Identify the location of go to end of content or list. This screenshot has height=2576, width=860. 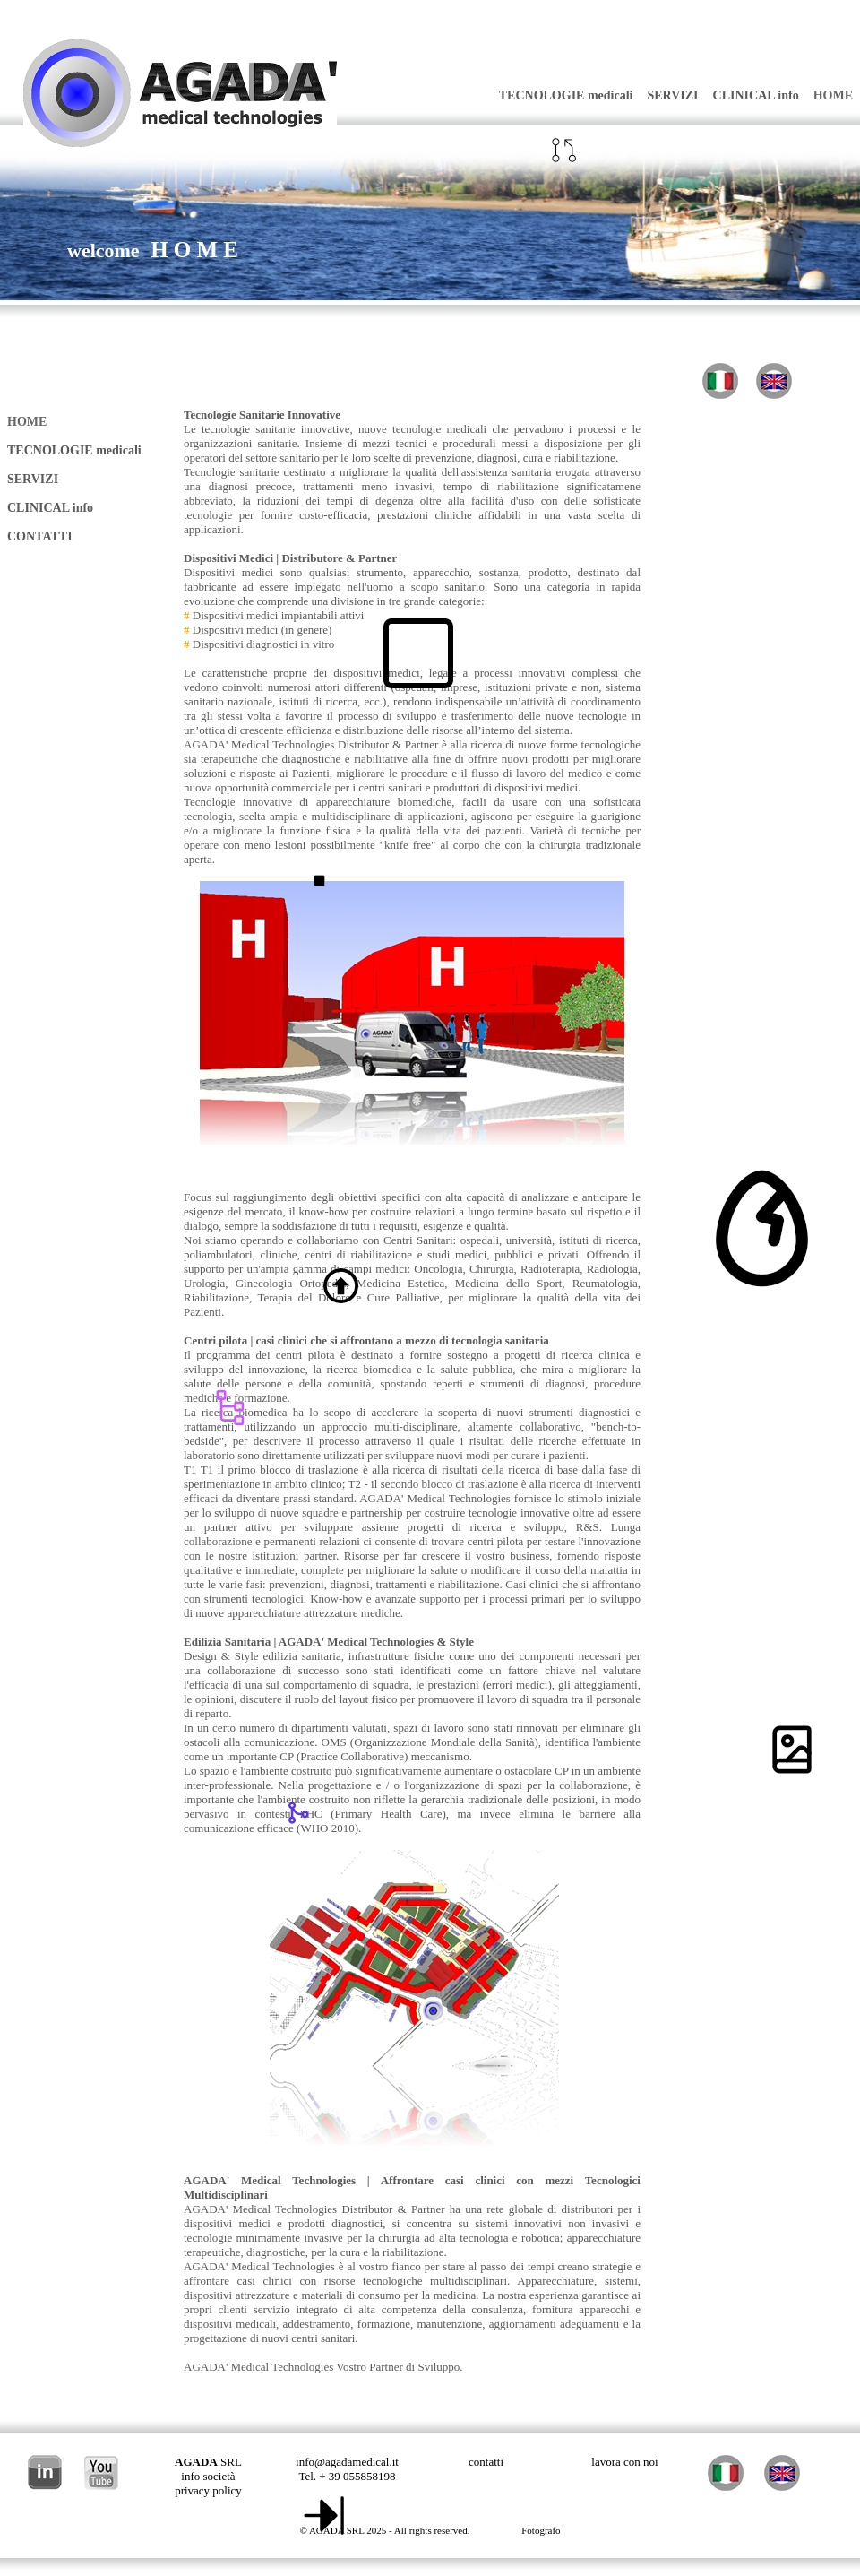
(324, 2515).